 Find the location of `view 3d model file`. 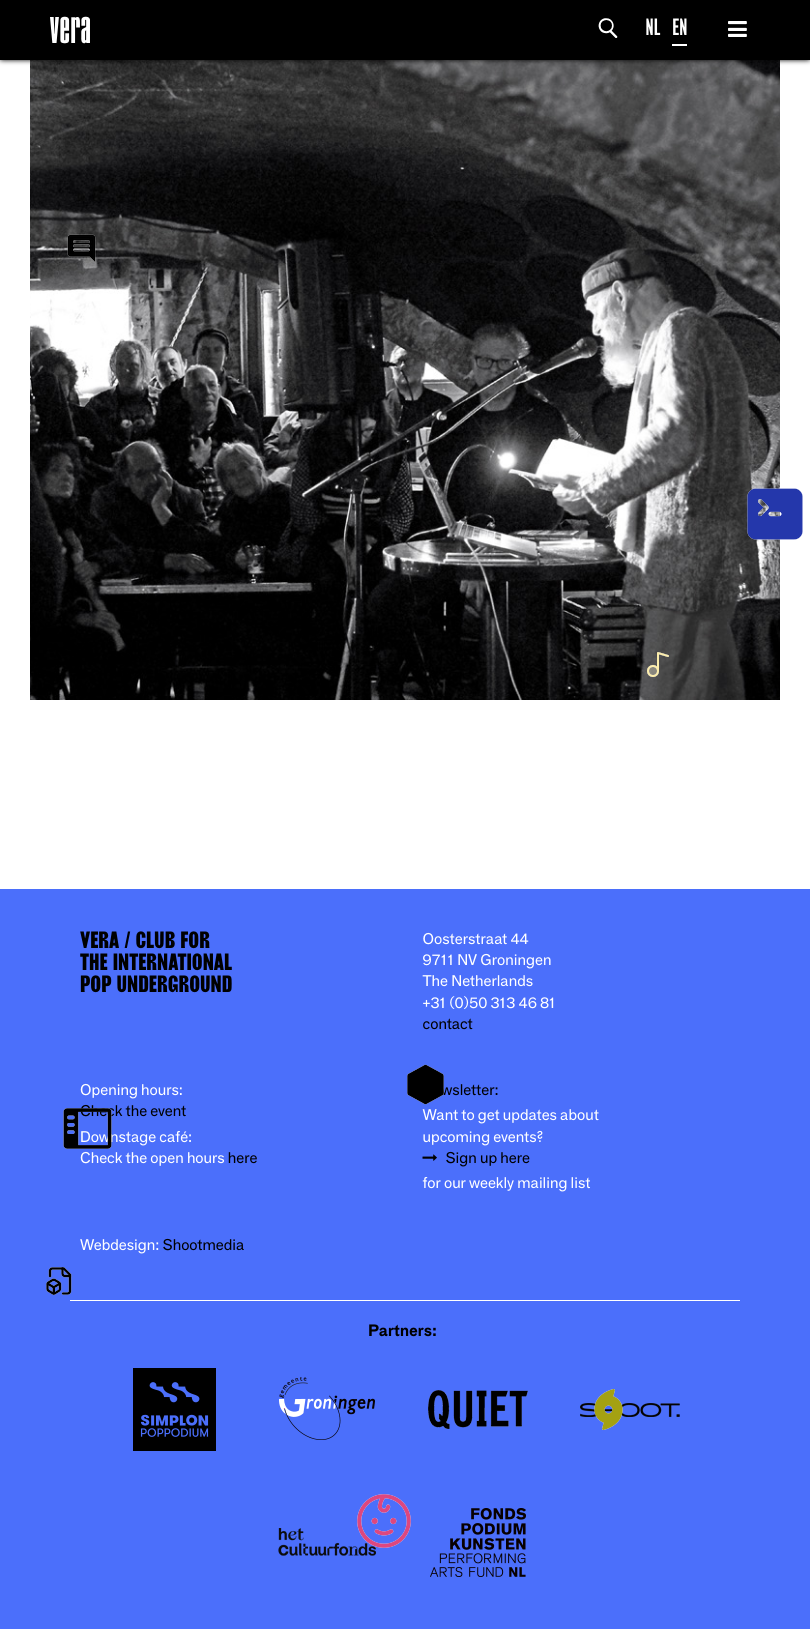

view 3d model file is located at coordinates (60, 1281).